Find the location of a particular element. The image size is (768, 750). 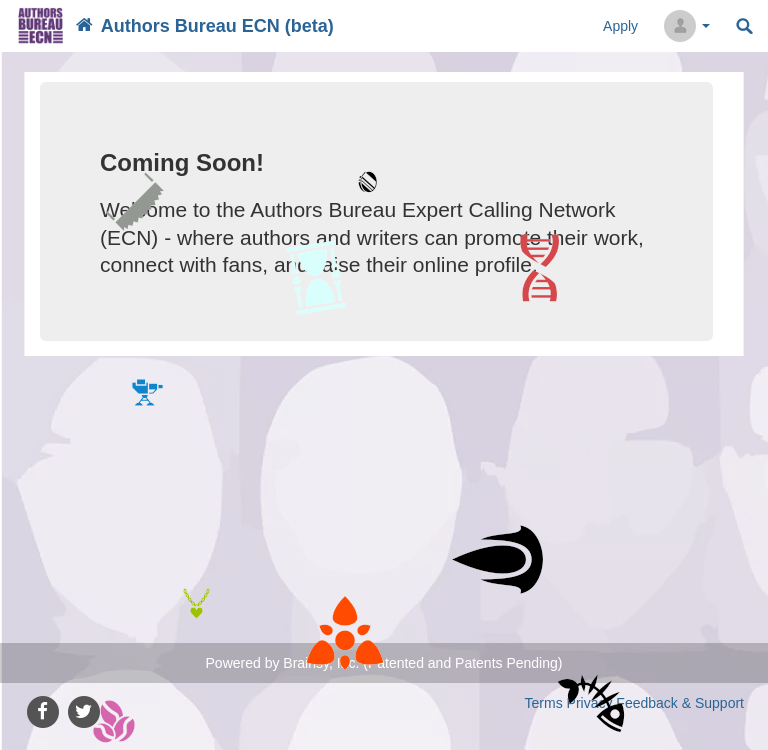

access woodworking or crafting tools is located at coordinates (135, 202).